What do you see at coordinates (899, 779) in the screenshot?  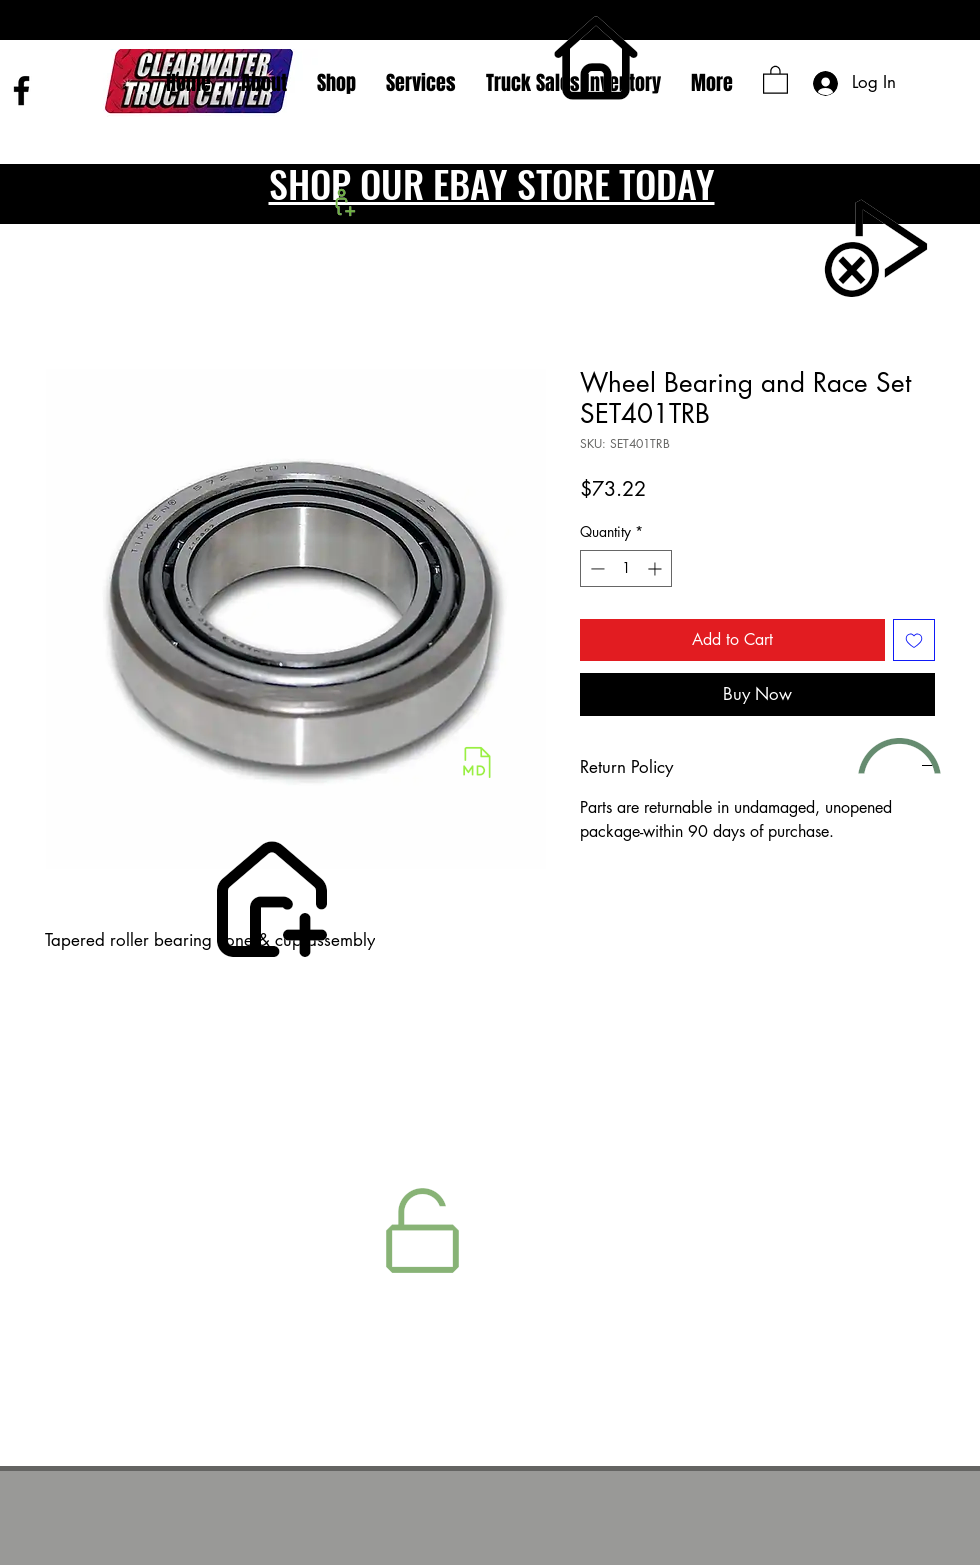 I see `indicates content is loading` at bounding box center [899, 779].